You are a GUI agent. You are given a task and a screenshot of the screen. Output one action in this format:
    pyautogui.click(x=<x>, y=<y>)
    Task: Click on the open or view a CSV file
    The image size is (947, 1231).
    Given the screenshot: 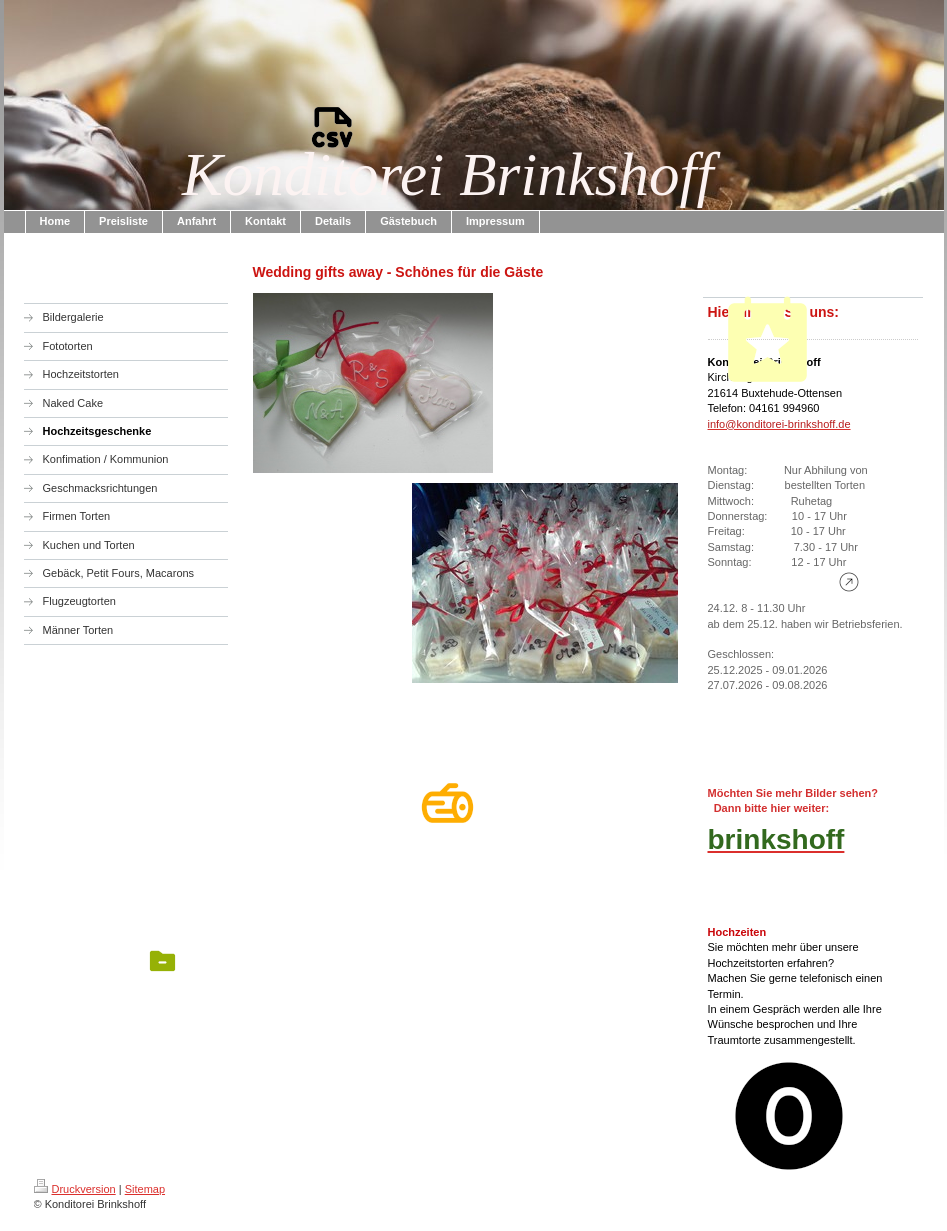 What is the action you would take?
    pyautogui.click(x=333, y=129)
    